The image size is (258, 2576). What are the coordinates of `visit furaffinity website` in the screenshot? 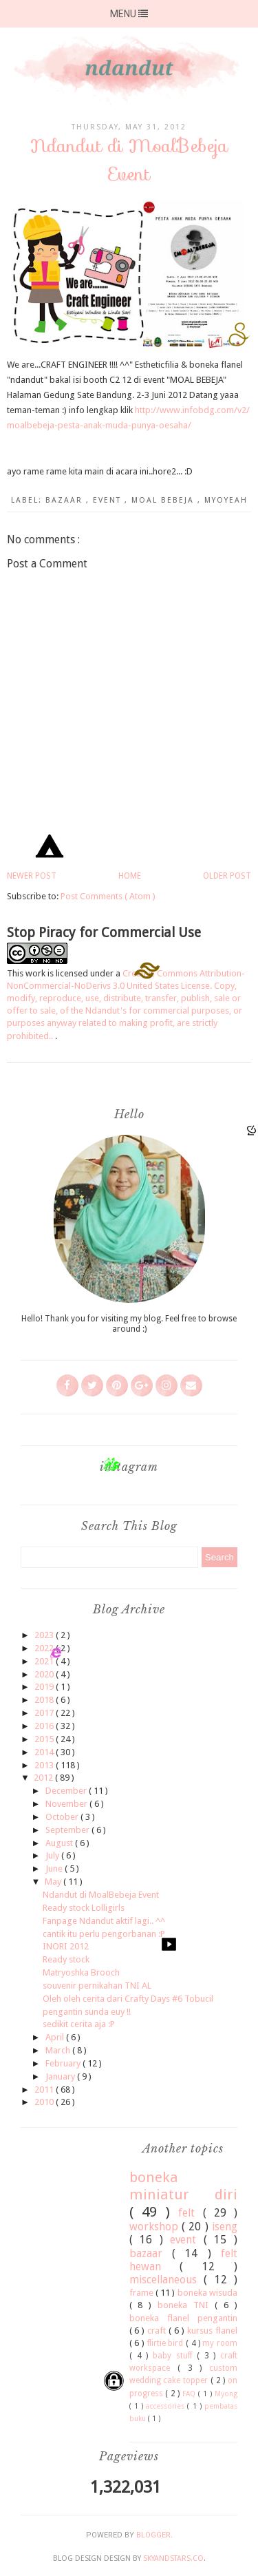 It's located at (111, 1465).